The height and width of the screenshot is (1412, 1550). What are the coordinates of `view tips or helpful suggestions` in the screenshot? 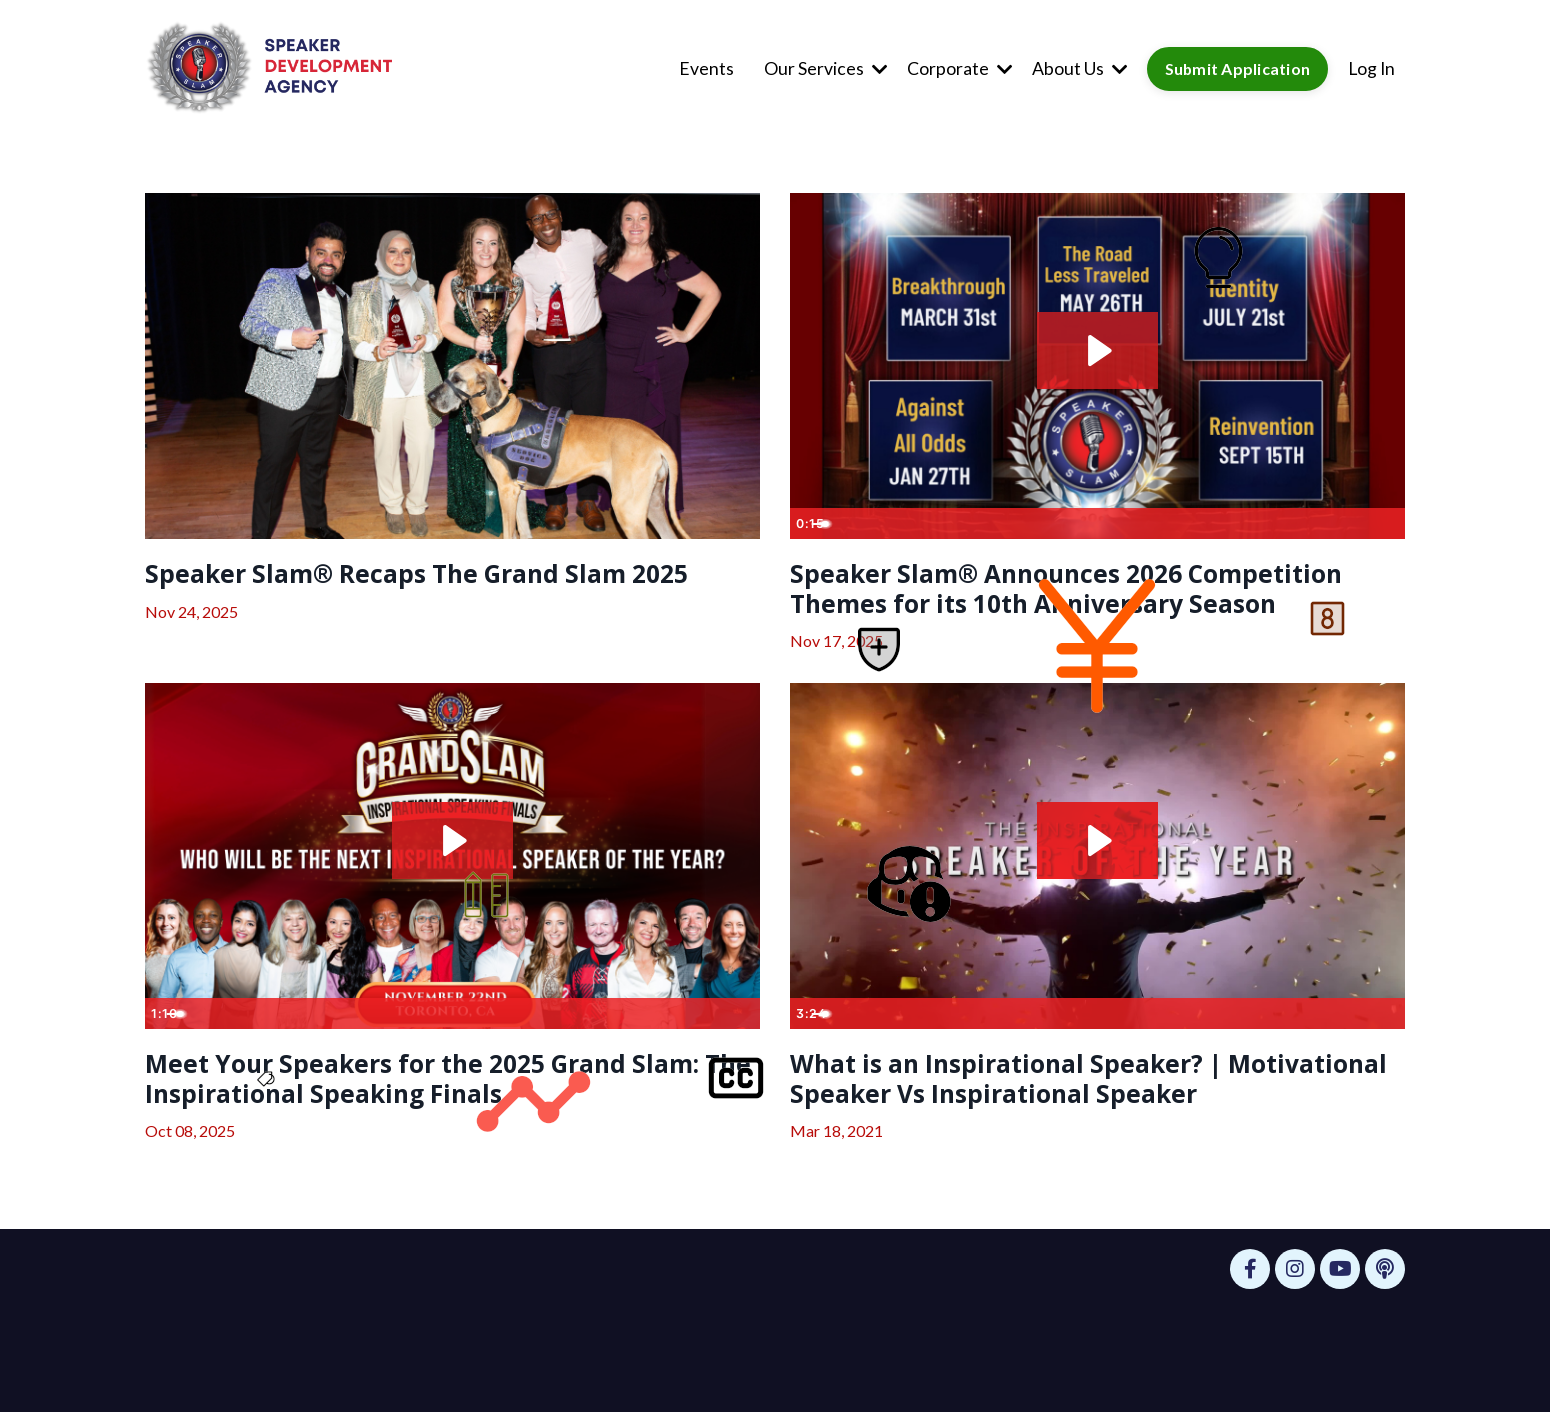 It's located at (1218, 257).